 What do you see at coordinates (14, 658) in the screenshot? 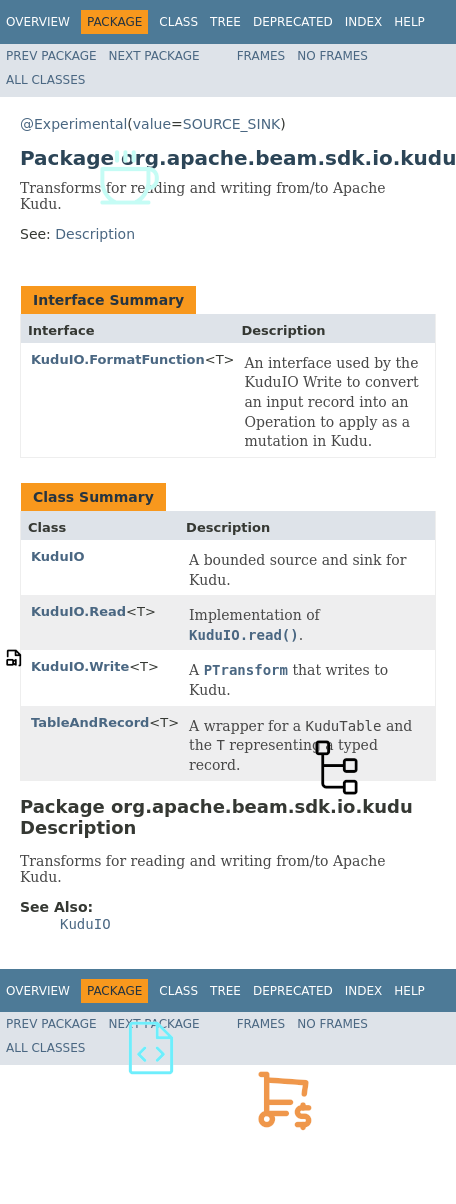
I see `open a video file` at bounding box center [14, 658].